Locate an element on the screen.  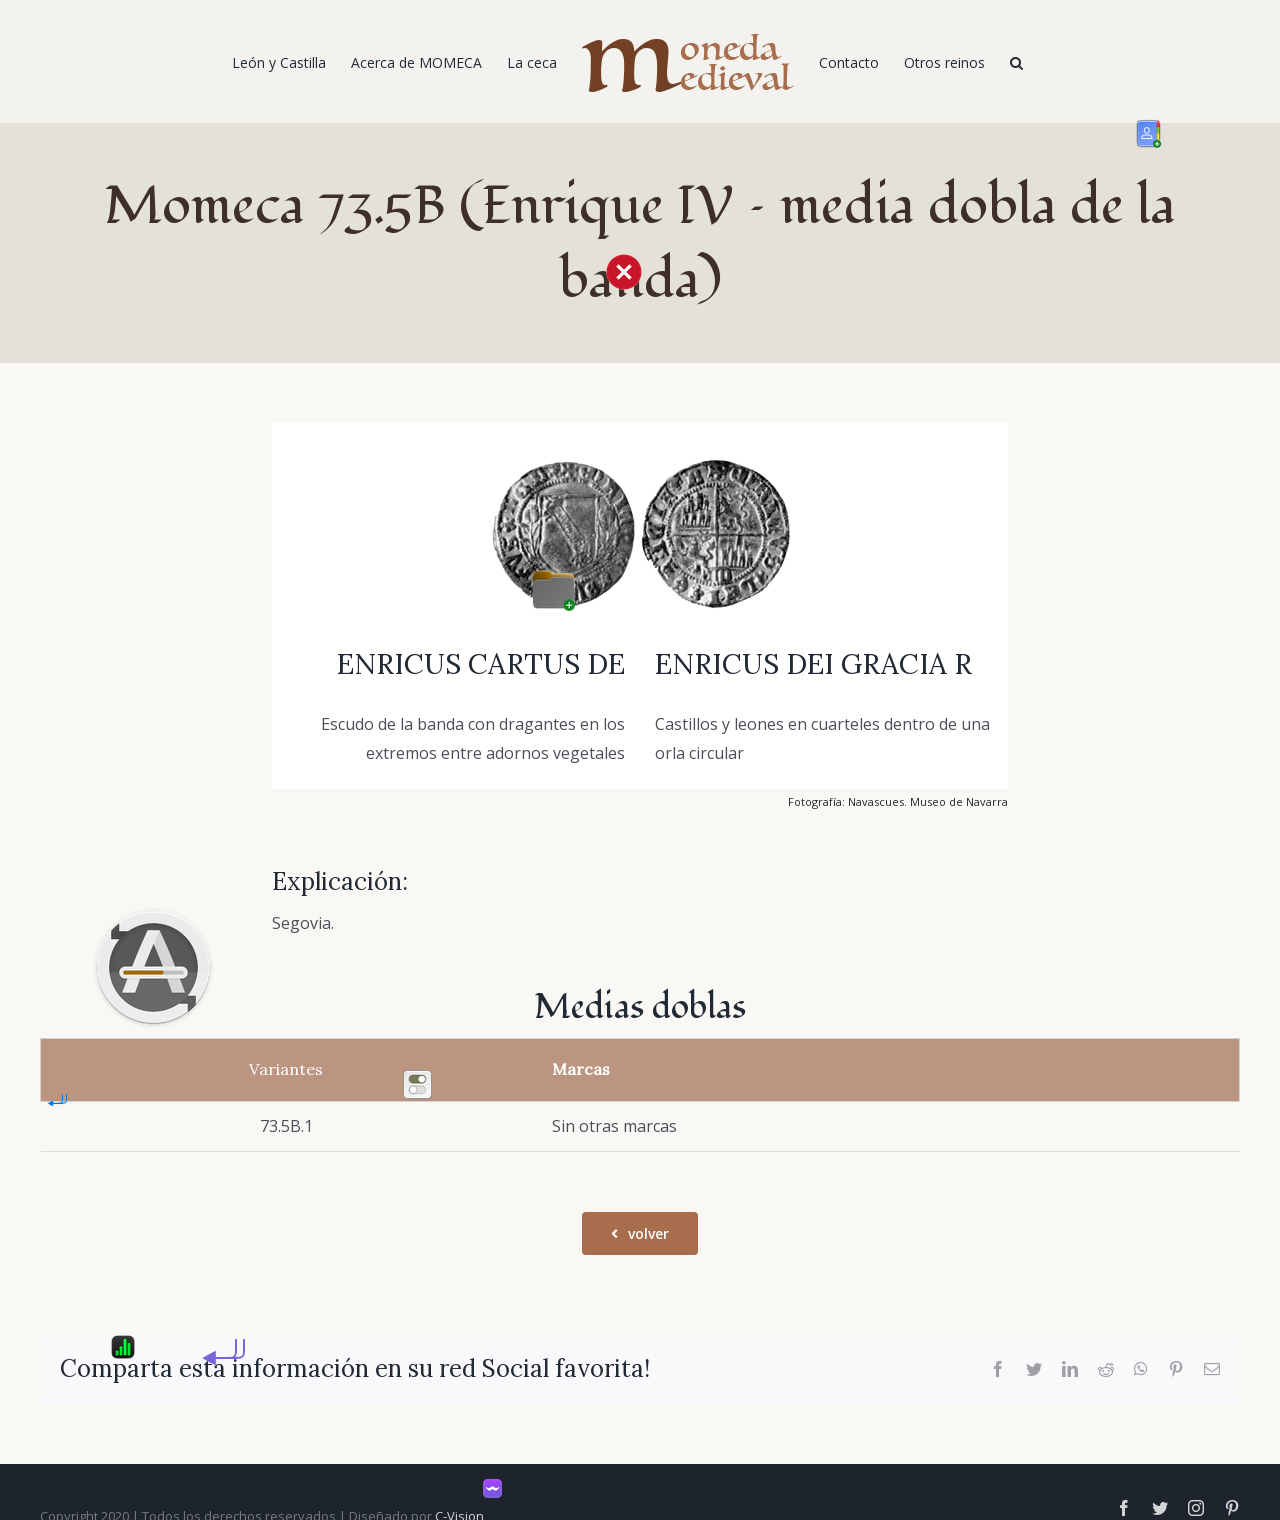
close or exit the application is located at coordinates (624, 272).